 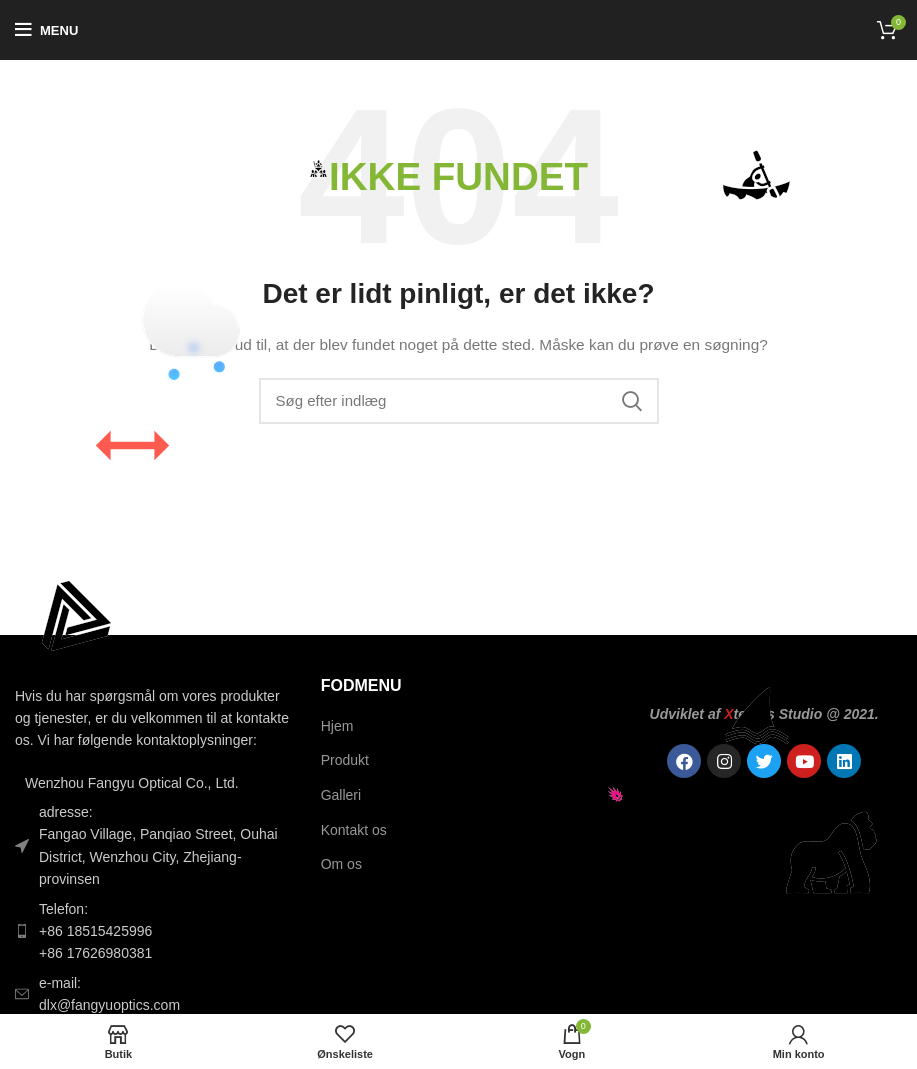 I want to click on indicates an impossible object or paradox concept, so click(x=76, y=616).